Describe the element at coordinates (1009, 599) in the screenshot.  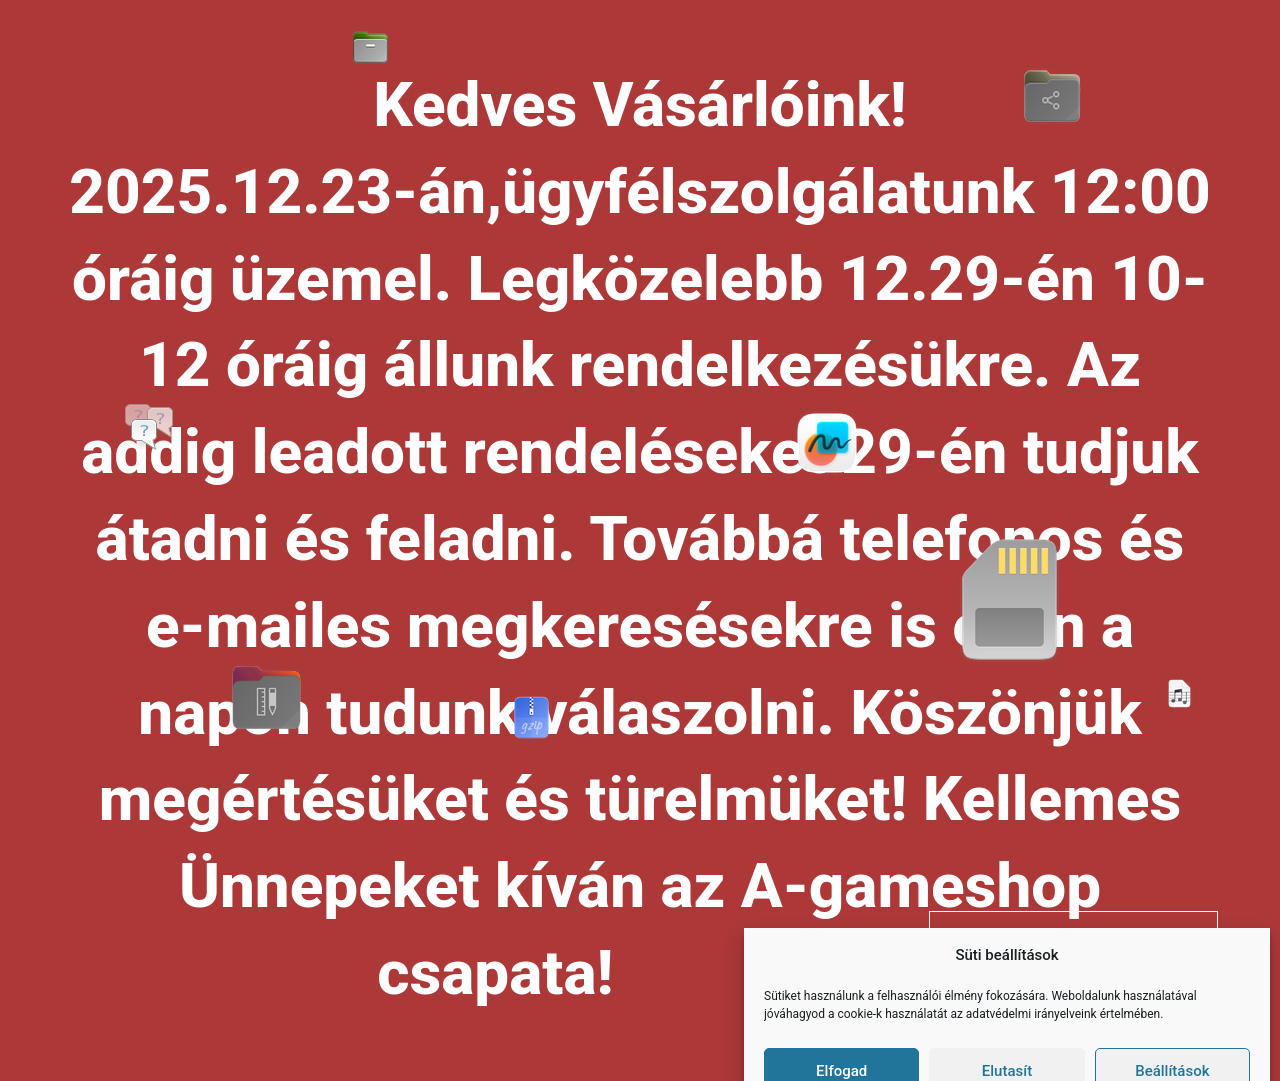
I see `access removable storage device` at that location.